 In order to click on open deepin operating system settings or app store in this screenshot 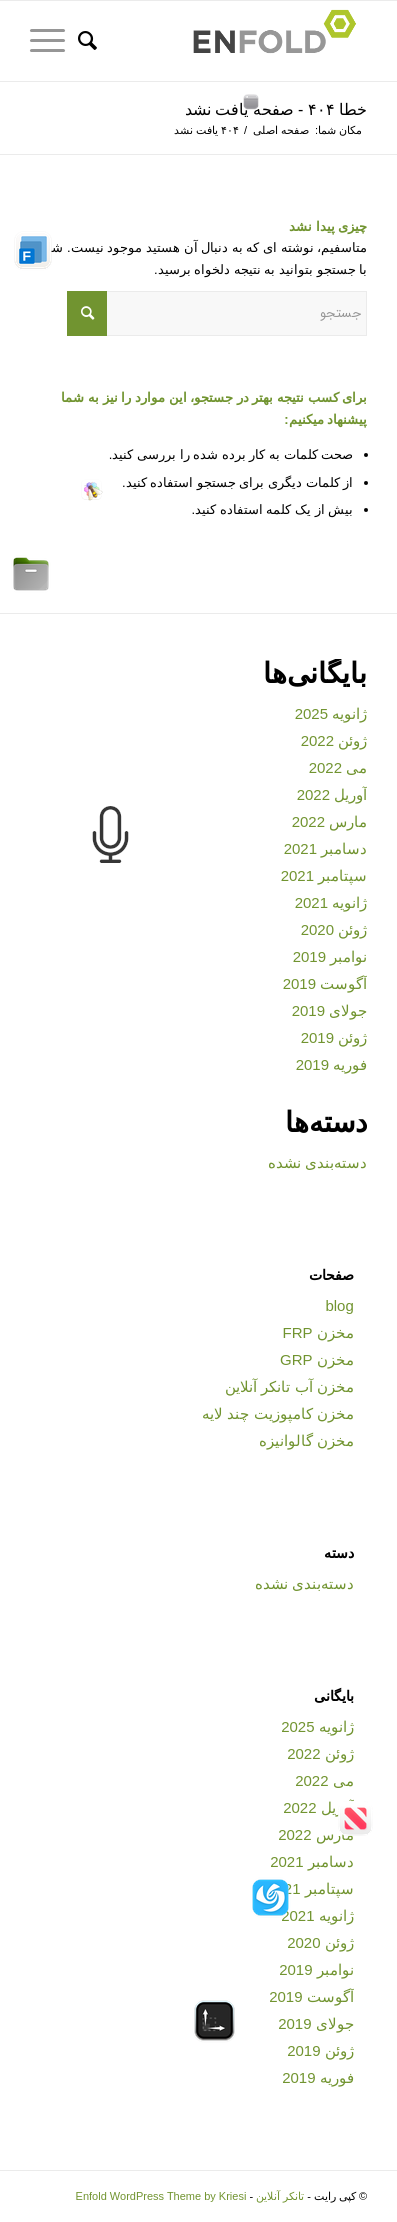, I will do `click(270, 1897)`.